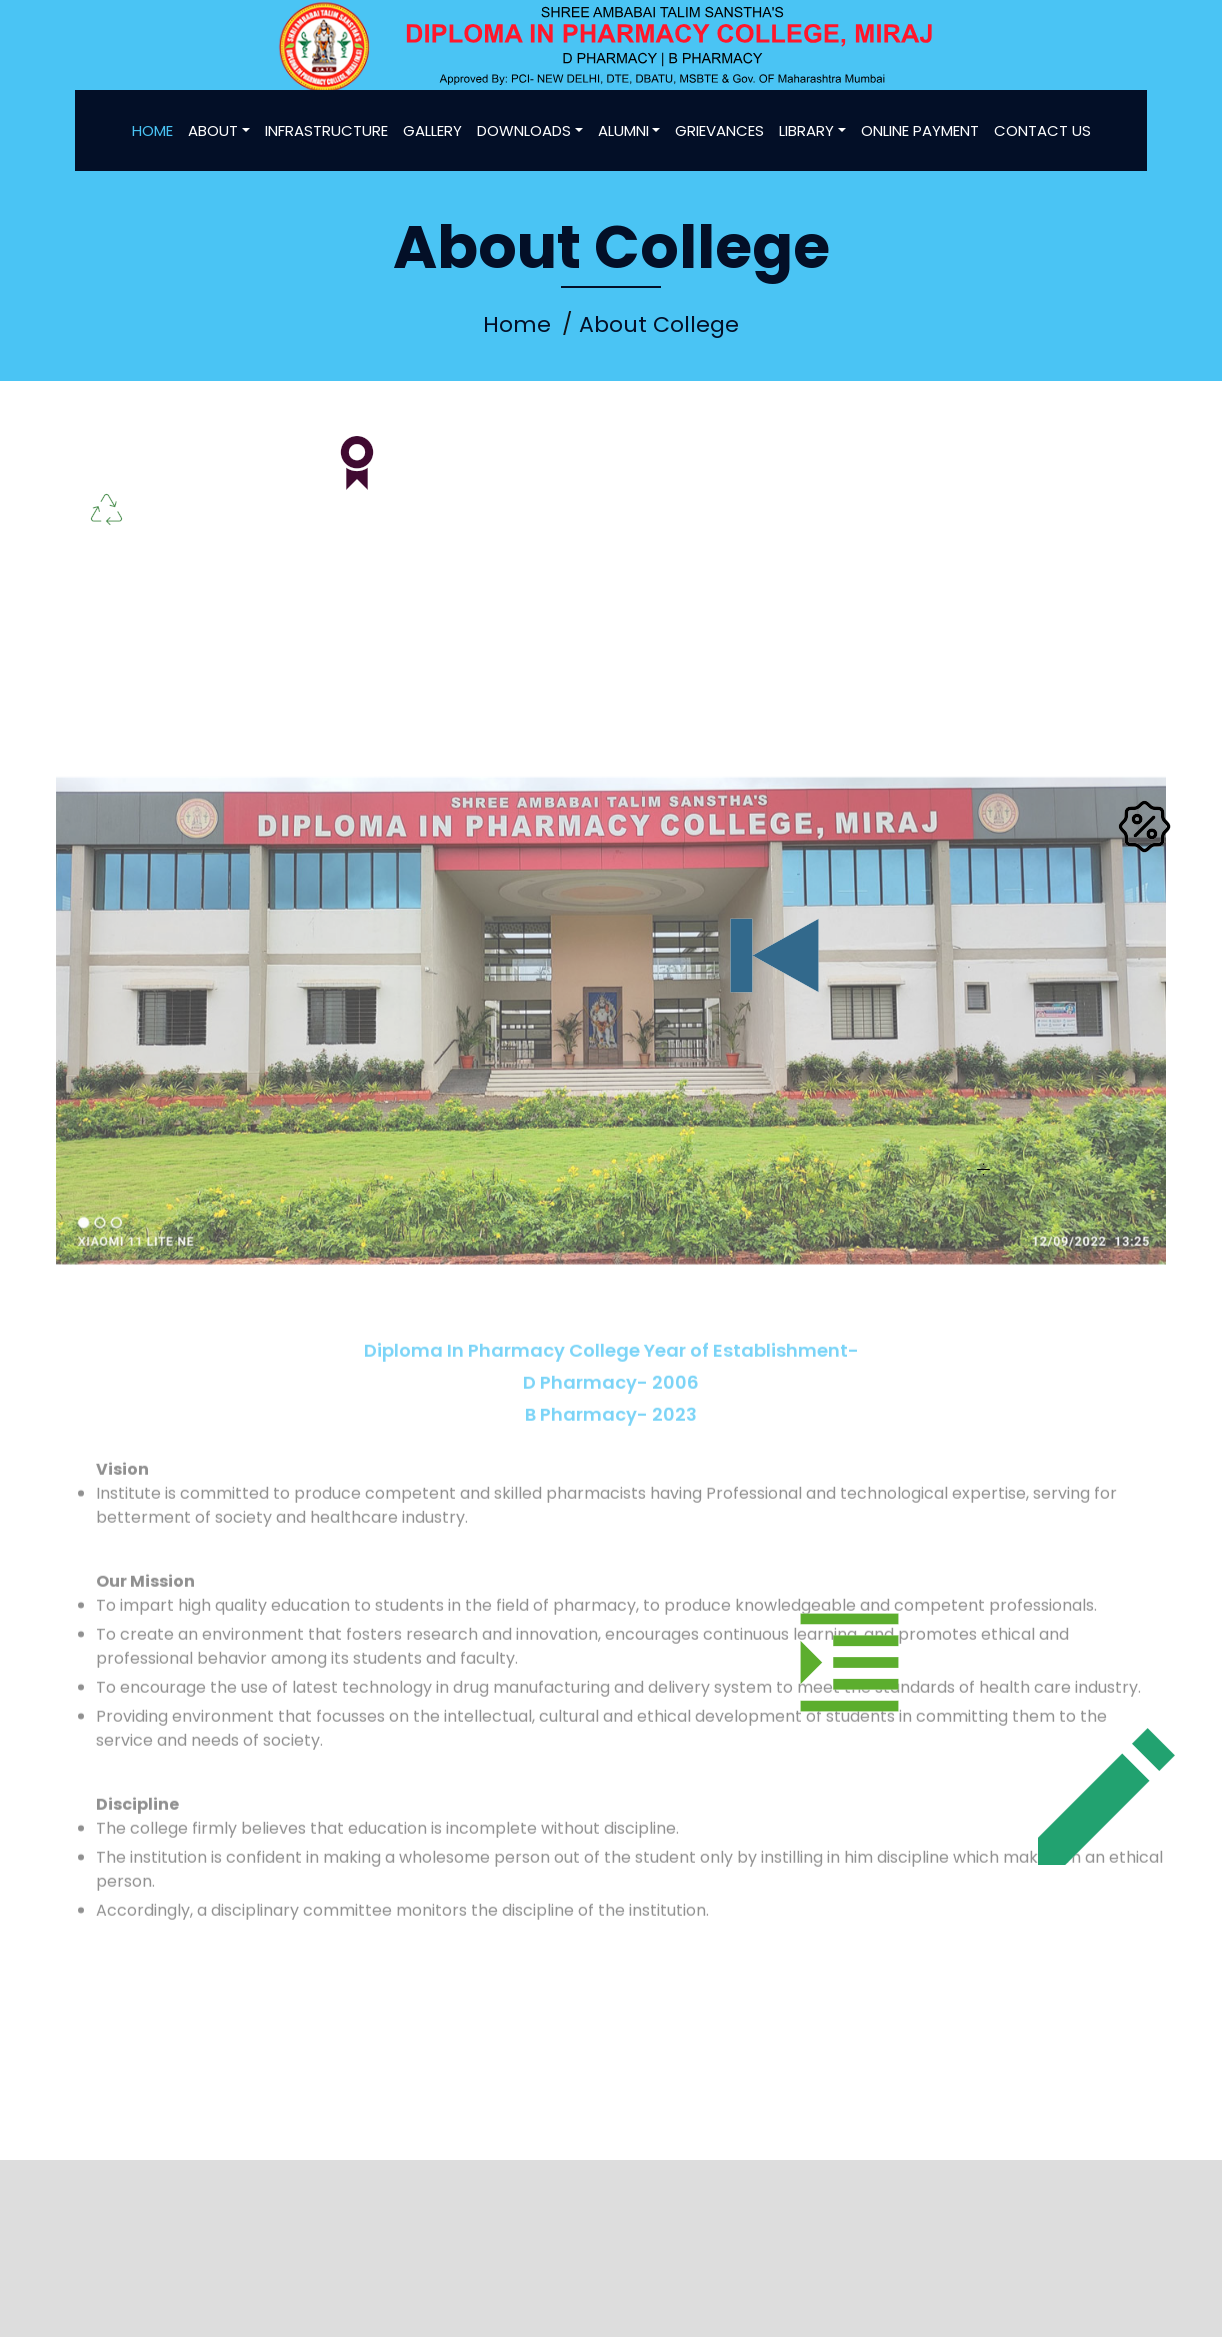  Describe the element at coordinates (106, 509) in the screenshot. I see `recycle or move item to trash` at that location.